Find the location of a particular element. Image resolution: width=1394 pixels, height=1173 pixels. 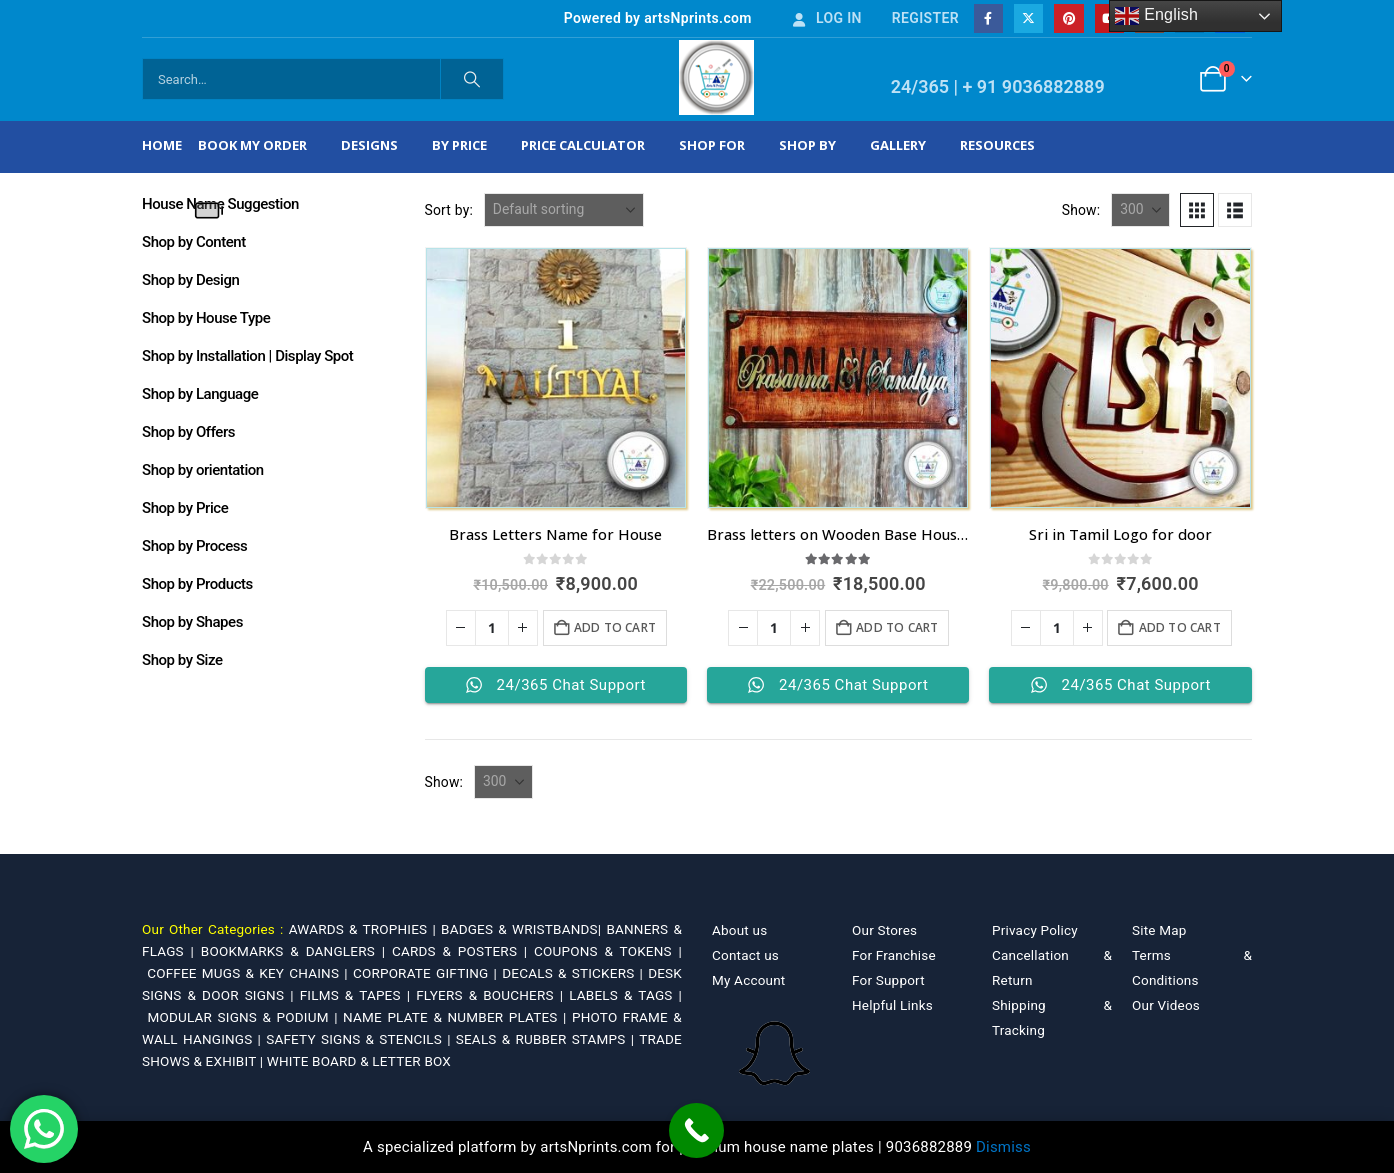

indicates battery is empty or depleted is located at coordinates (208, 210).